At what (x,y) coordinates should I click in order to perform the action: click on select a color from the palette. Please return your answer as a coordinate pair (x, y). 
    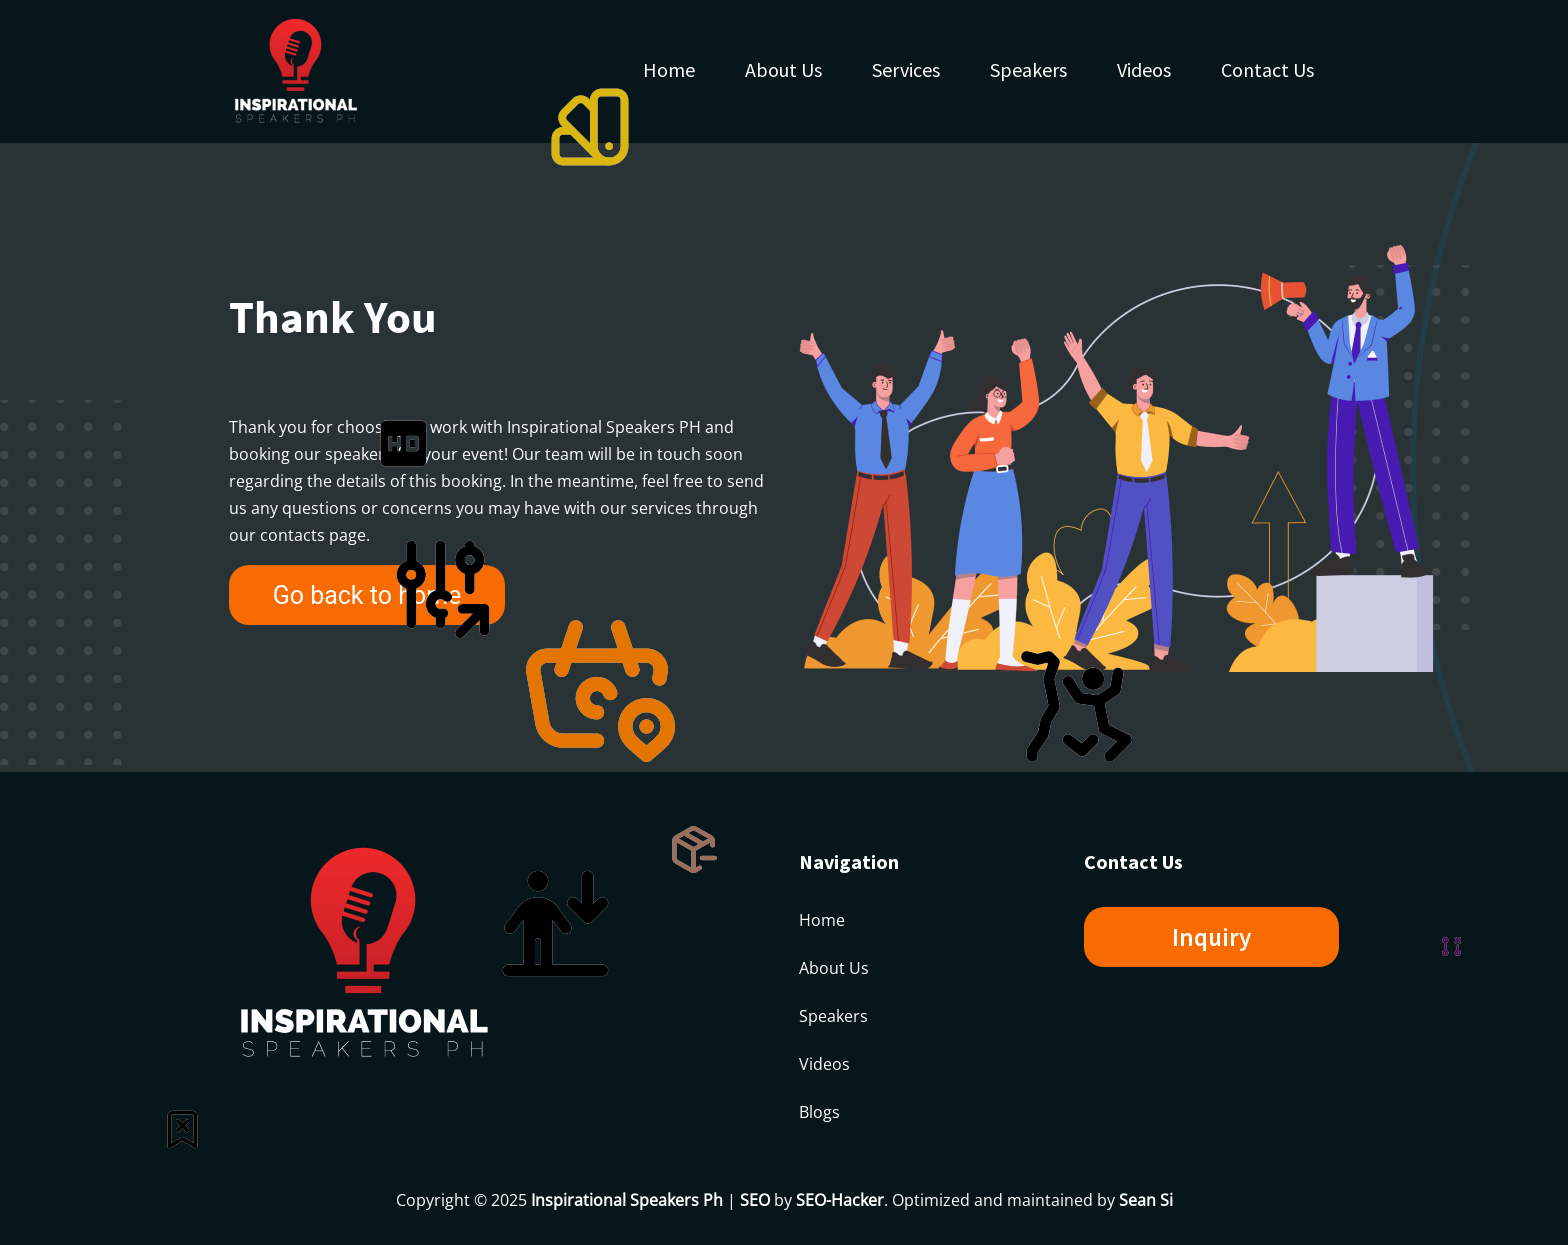
    Looking at the image, I should click on (590, 127).